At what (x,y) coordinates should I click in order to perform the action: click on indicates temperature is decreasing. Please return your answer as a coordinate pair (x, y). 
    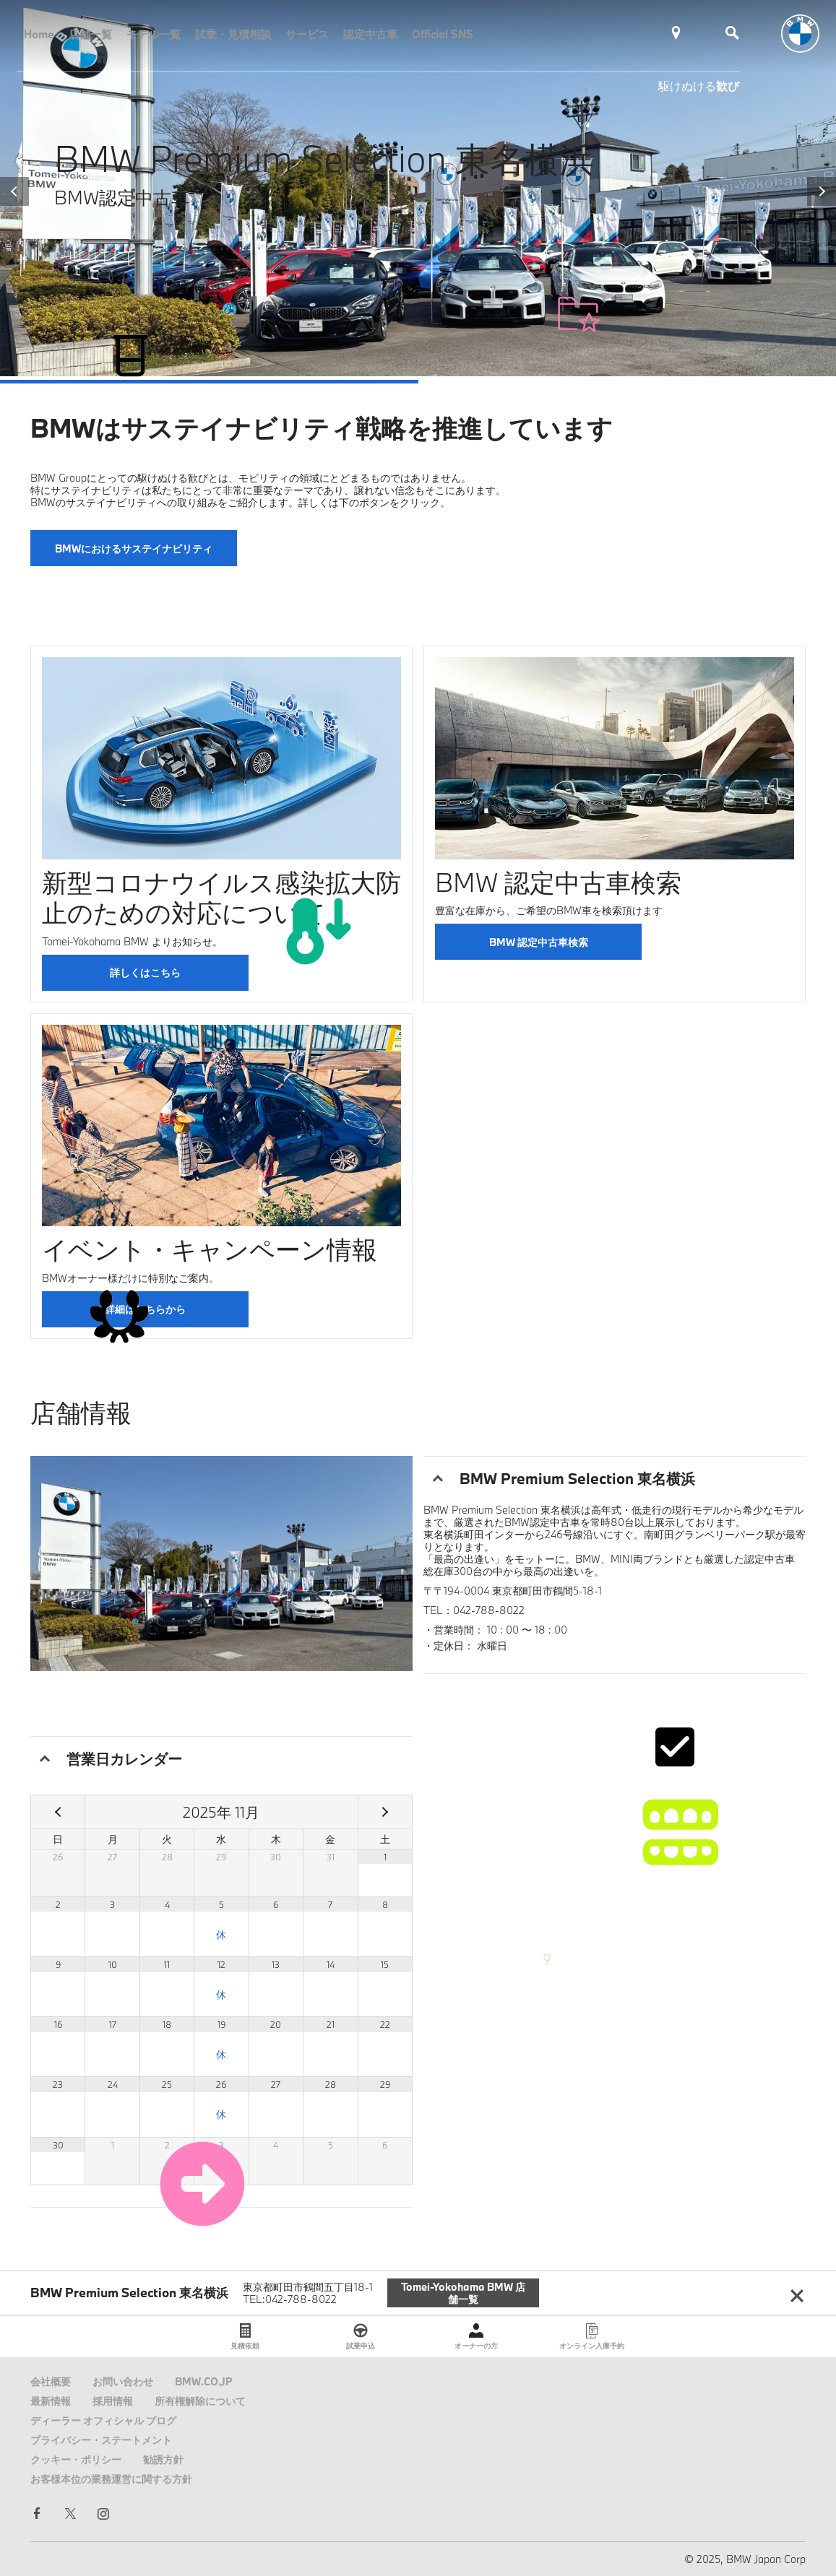
    Looking at the image, I should click on (317, 931).